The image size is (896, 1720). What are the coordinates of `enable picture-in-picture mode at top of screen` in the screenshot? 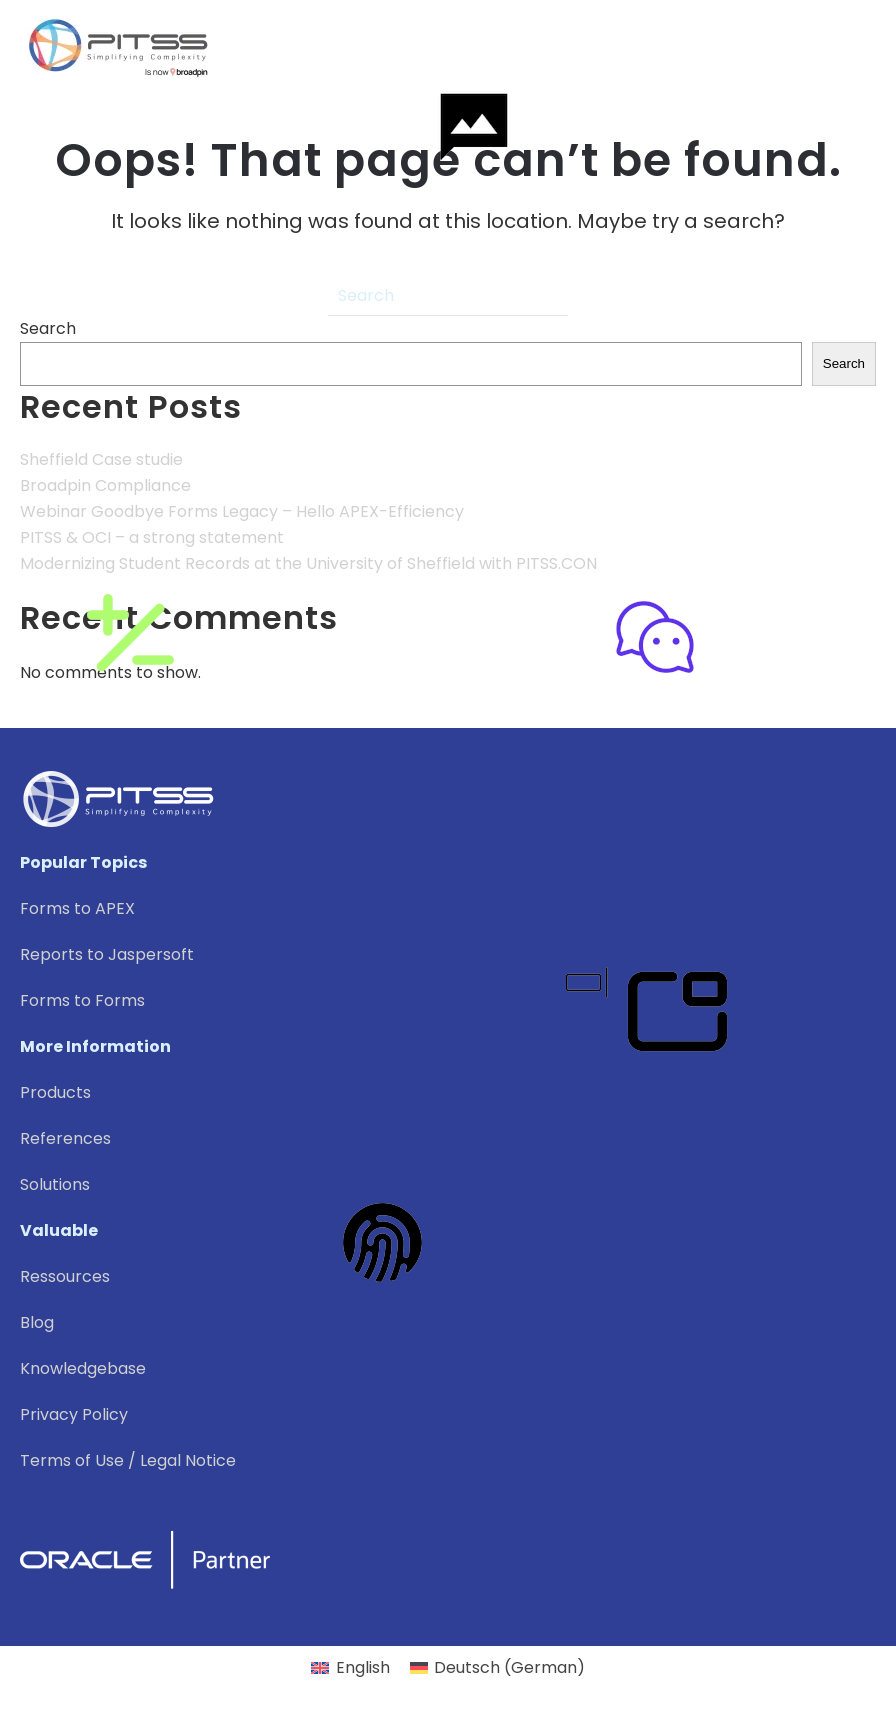 It's located at (677, 1011).